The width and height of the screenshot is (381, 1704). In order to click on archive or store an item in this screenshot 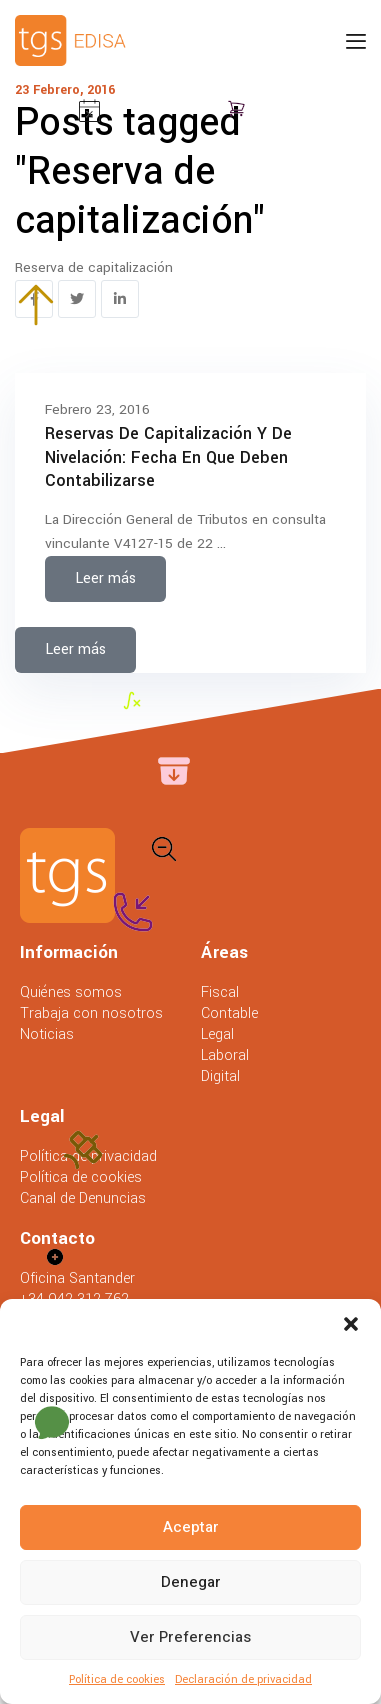, I will do `click(174, 771)`.